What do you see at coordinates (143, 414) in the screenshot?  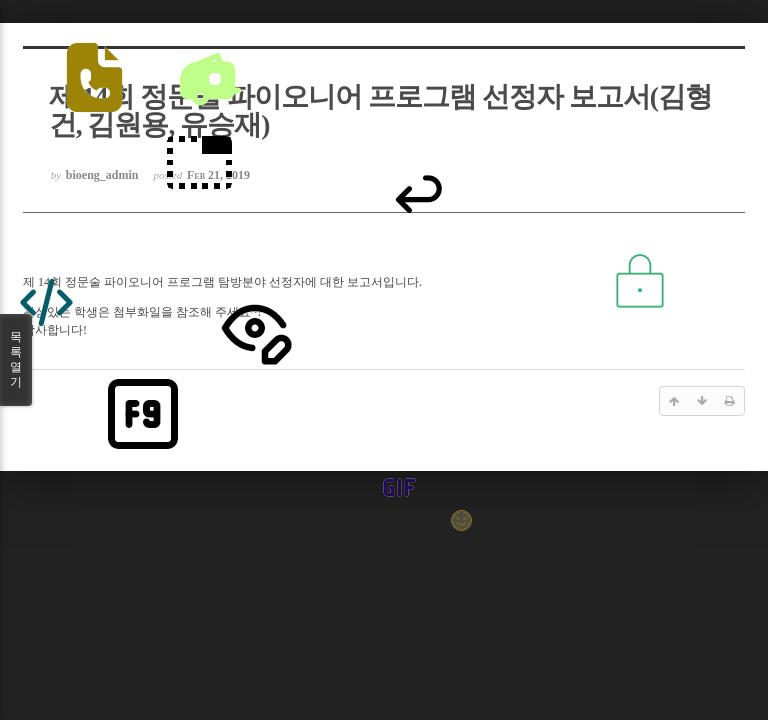 I see `press F9 function key` at bounding box center [143, 414].